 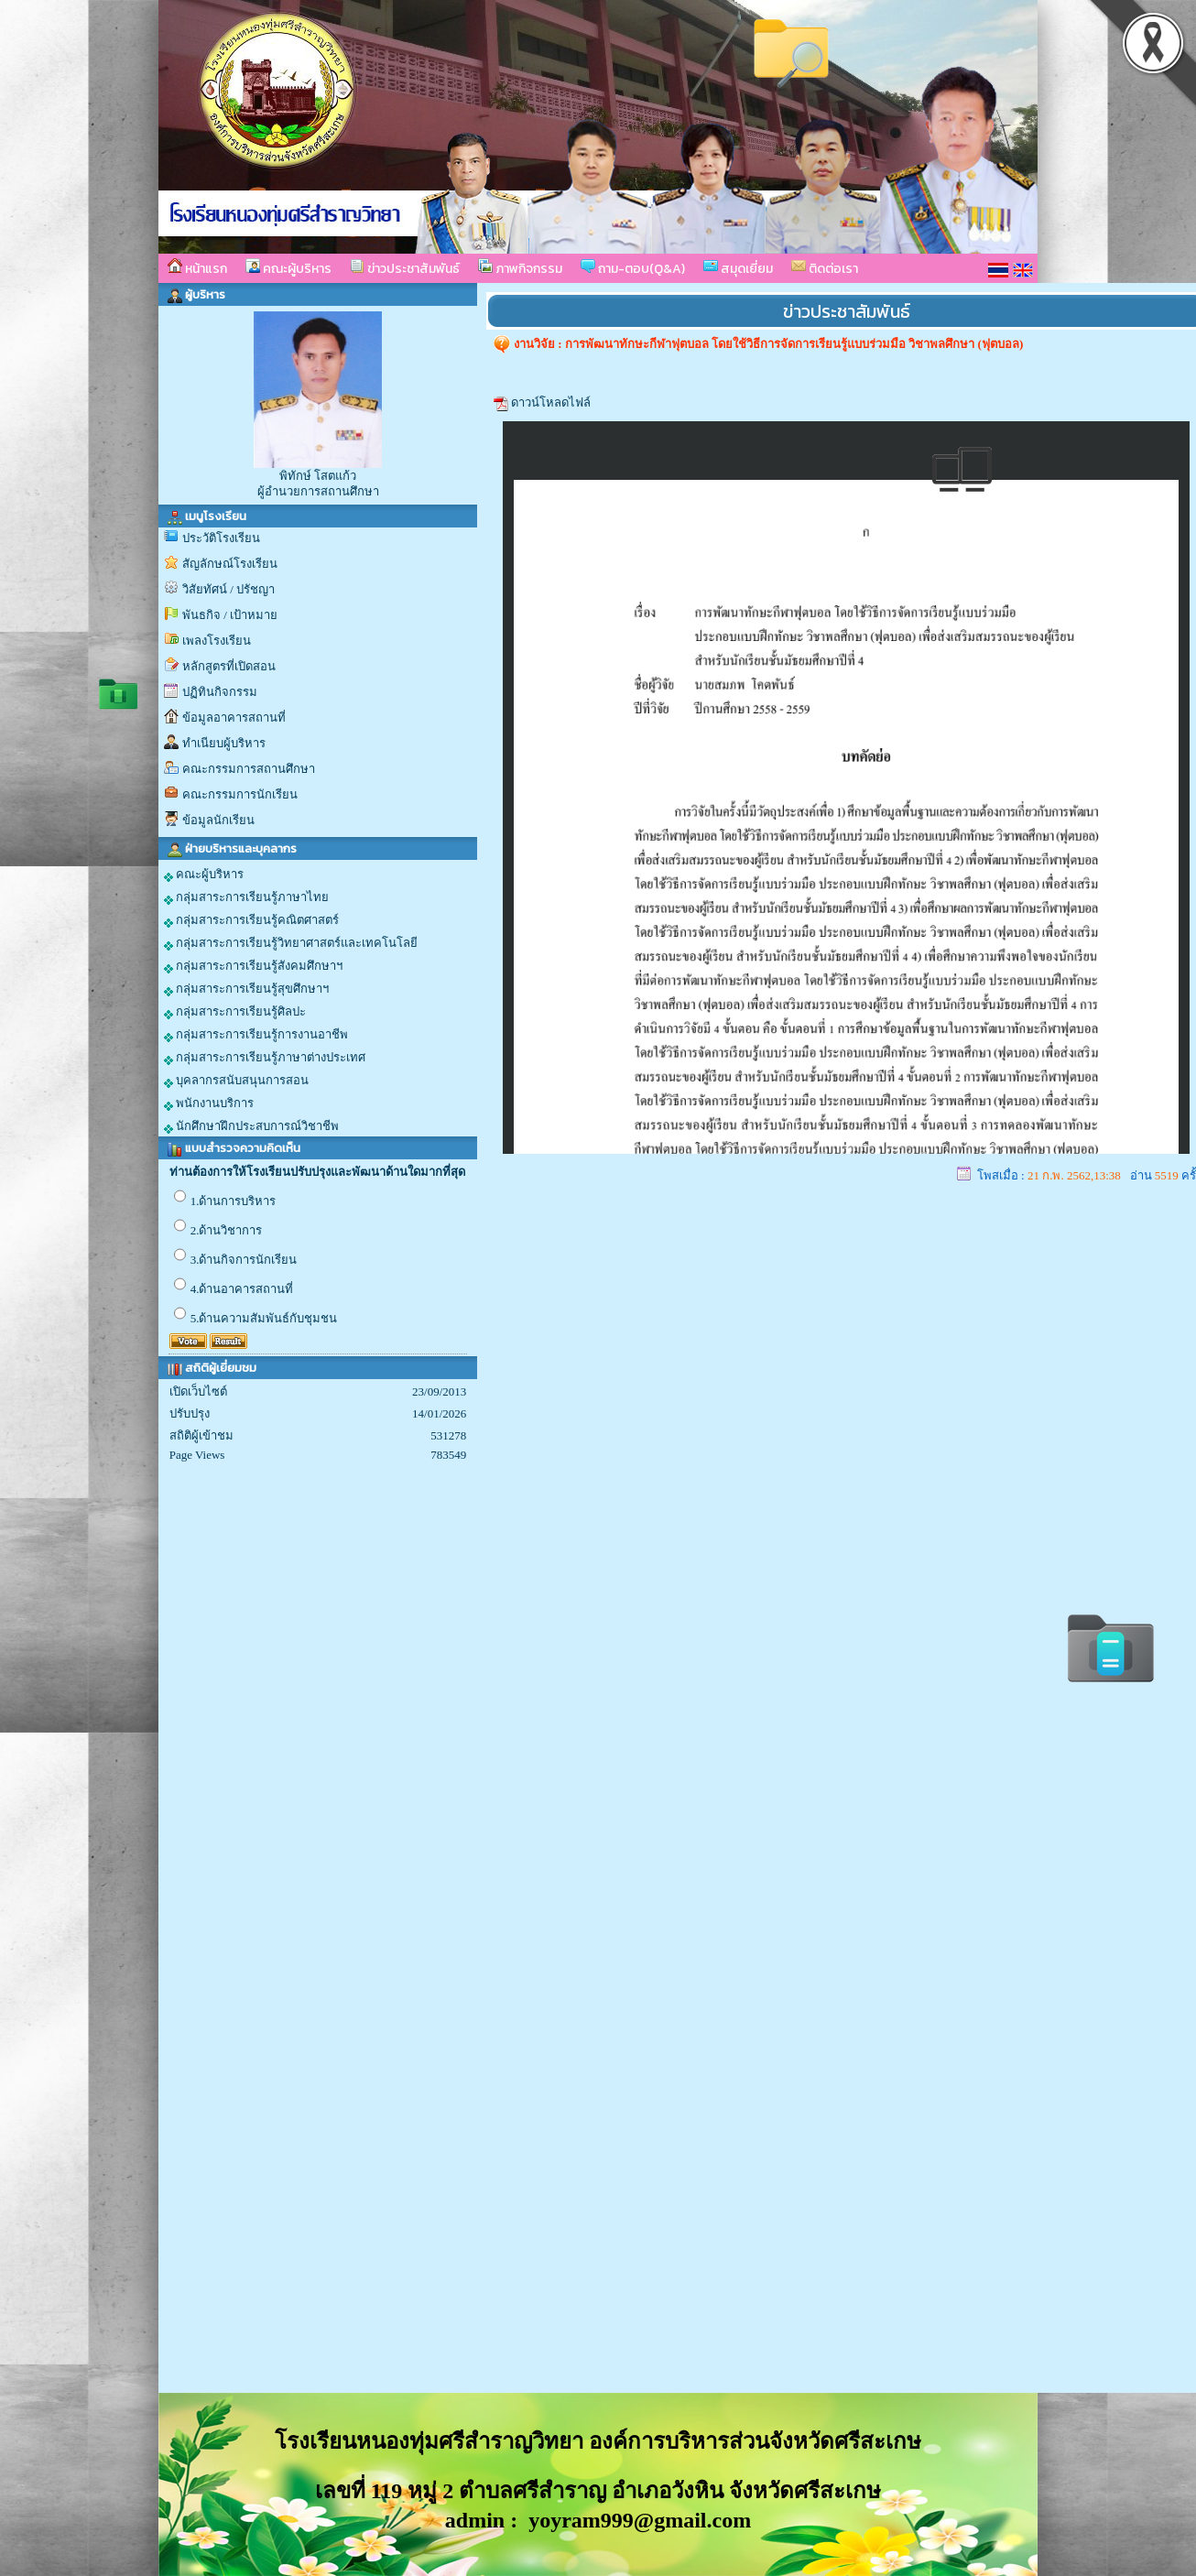 What do you see at coordinates (118, 695) in the screenshot?
I see `open windows subsystem for android files` at bounding box center [118, 695].